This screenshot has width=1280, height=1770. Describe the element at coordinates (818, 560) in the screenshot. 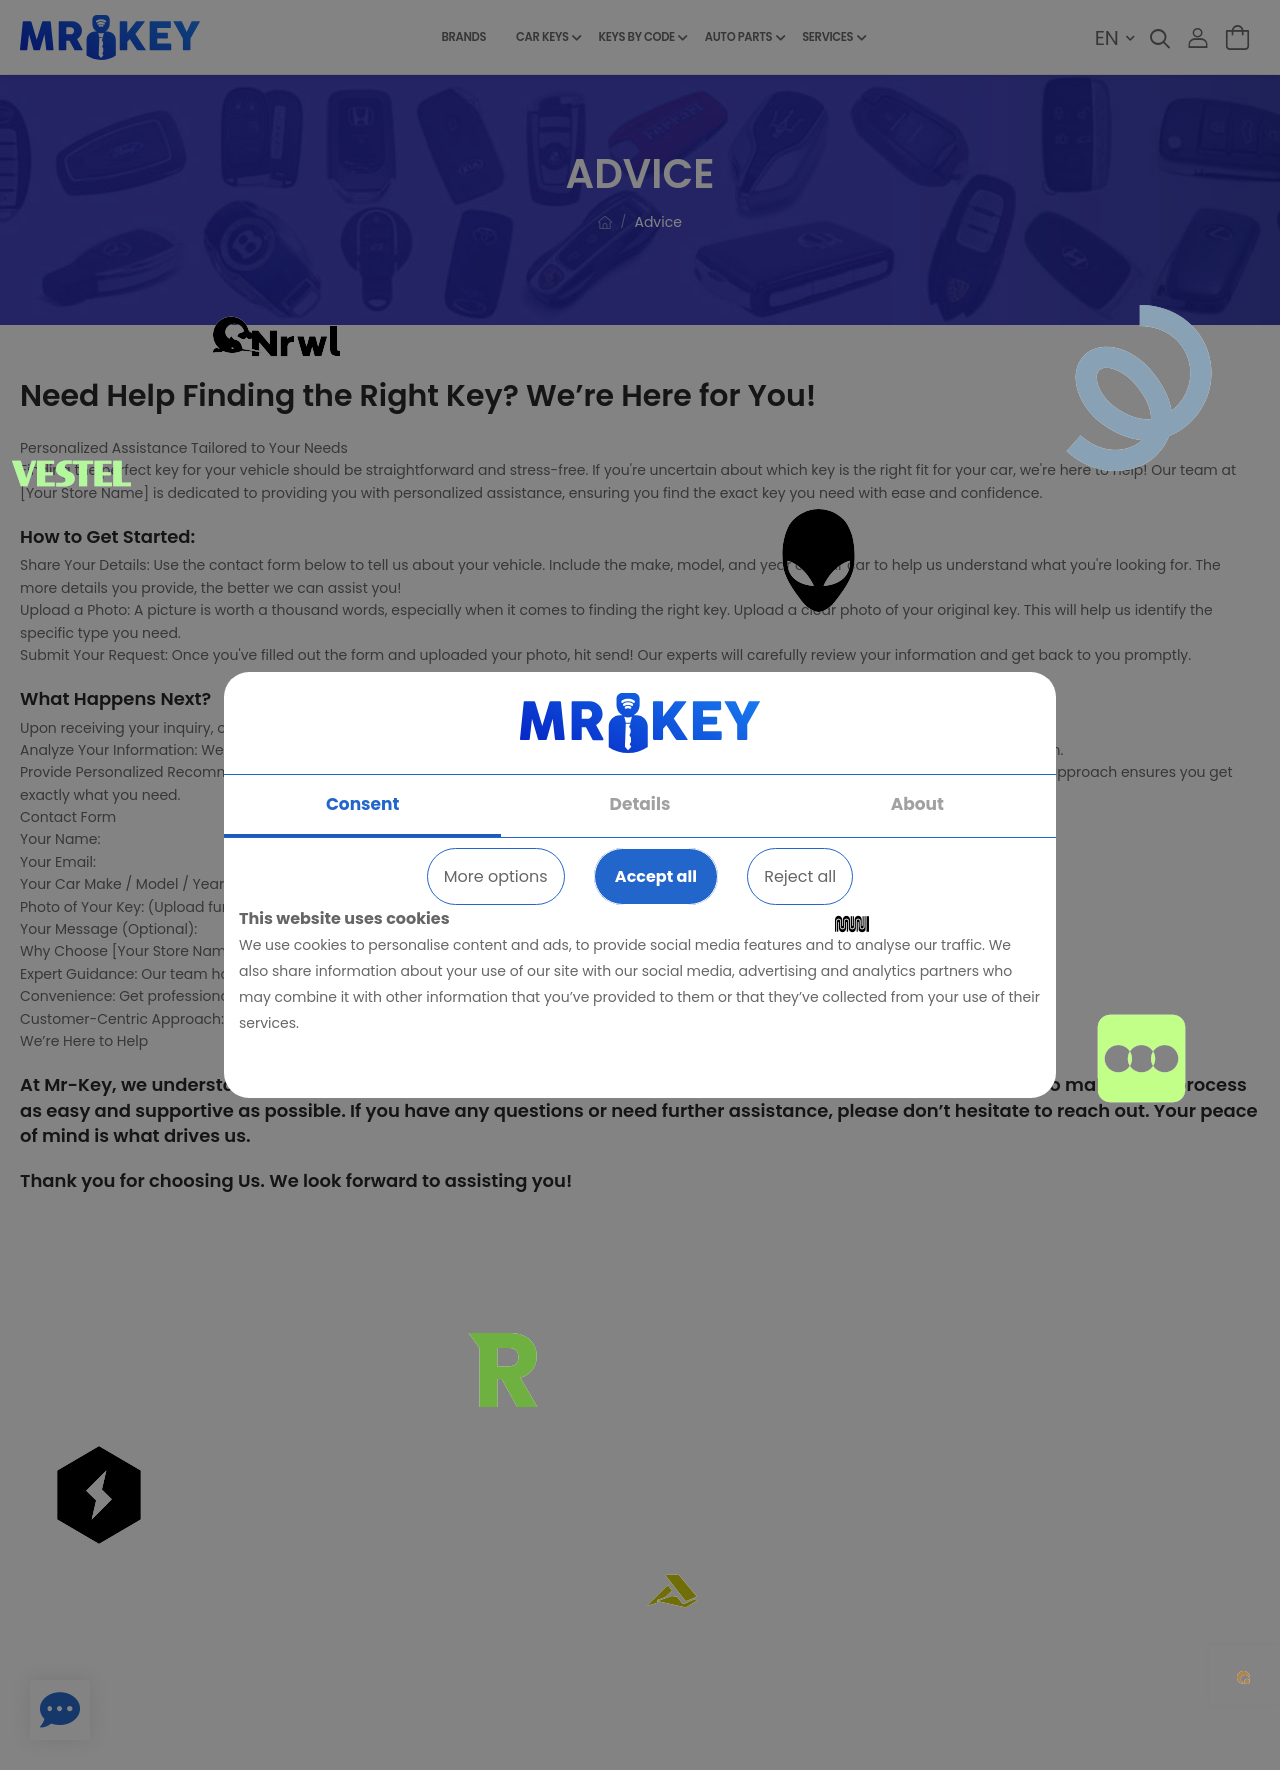

I see `Alienware brand logo` at that location.